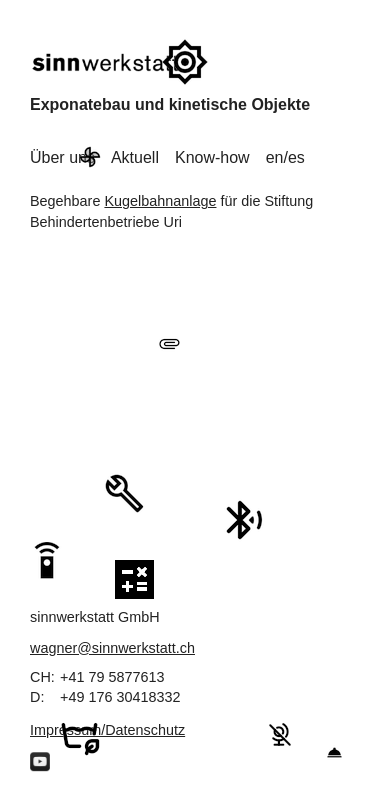 This screenshot has width=375, height=802. I want to click on select eco-friendly wash cycle, so click(79, 735).